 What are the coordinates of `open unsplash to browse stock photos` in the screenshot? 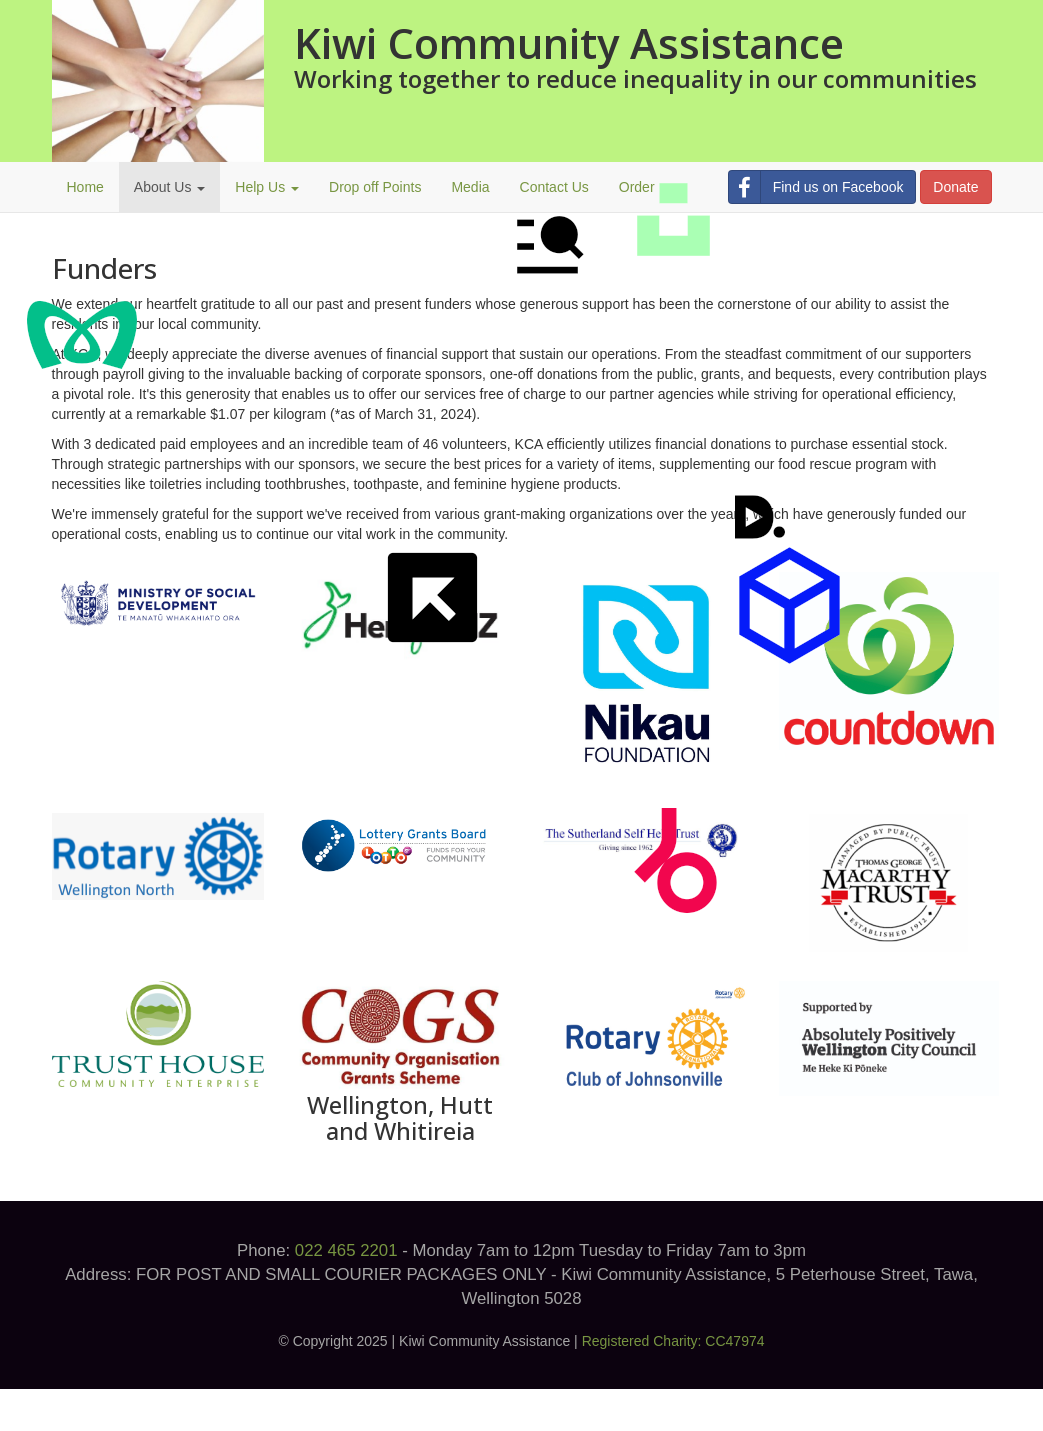 It's located at (673, 219).